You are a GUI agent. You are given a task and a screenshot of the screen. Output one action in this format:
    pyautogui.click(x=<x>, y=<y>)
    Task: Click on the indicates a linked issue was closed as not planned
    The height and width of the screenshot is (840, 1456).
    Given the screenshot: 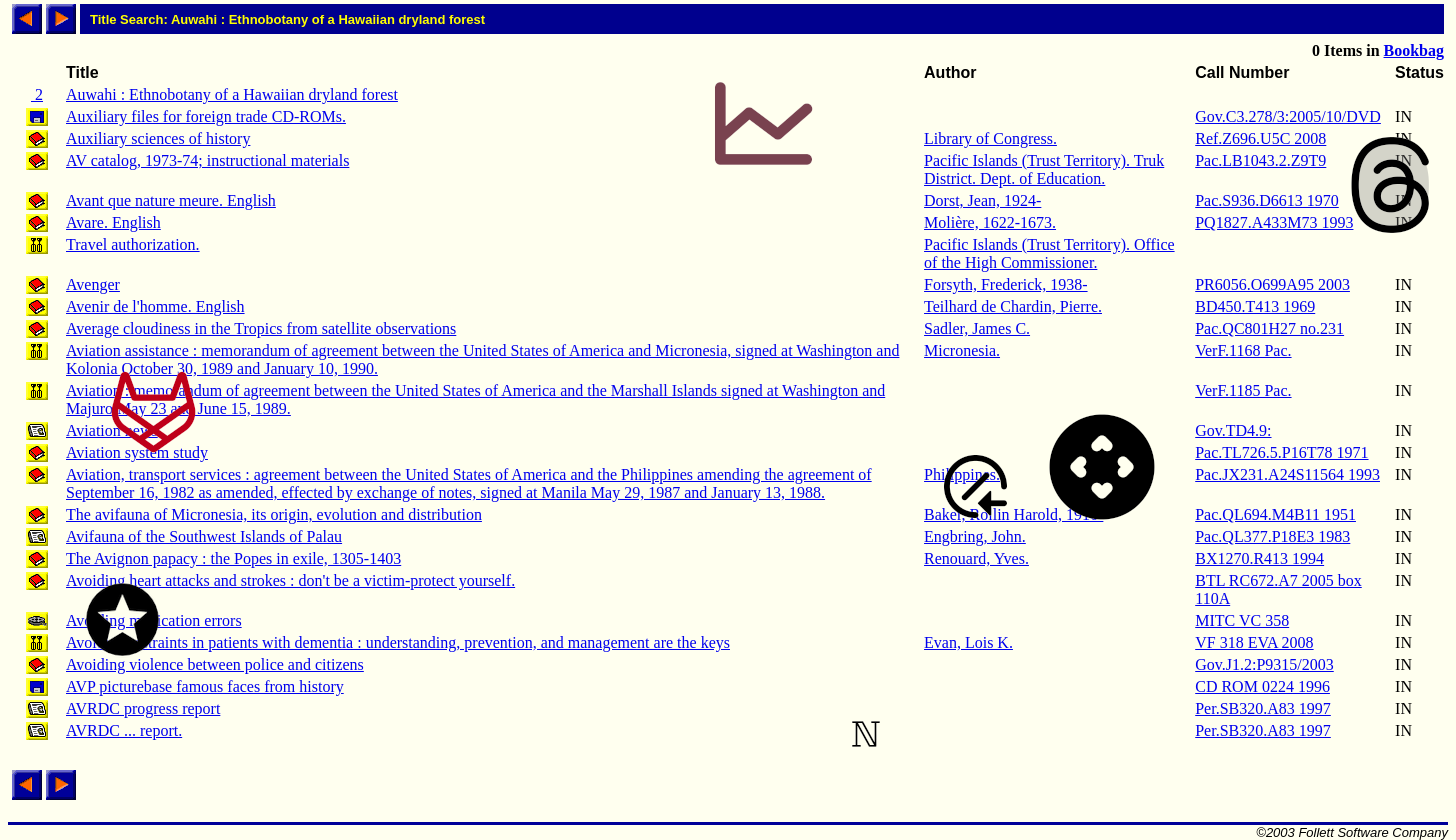 What is the action you would take?
    pyautogui.click(x=975, y=486)
    